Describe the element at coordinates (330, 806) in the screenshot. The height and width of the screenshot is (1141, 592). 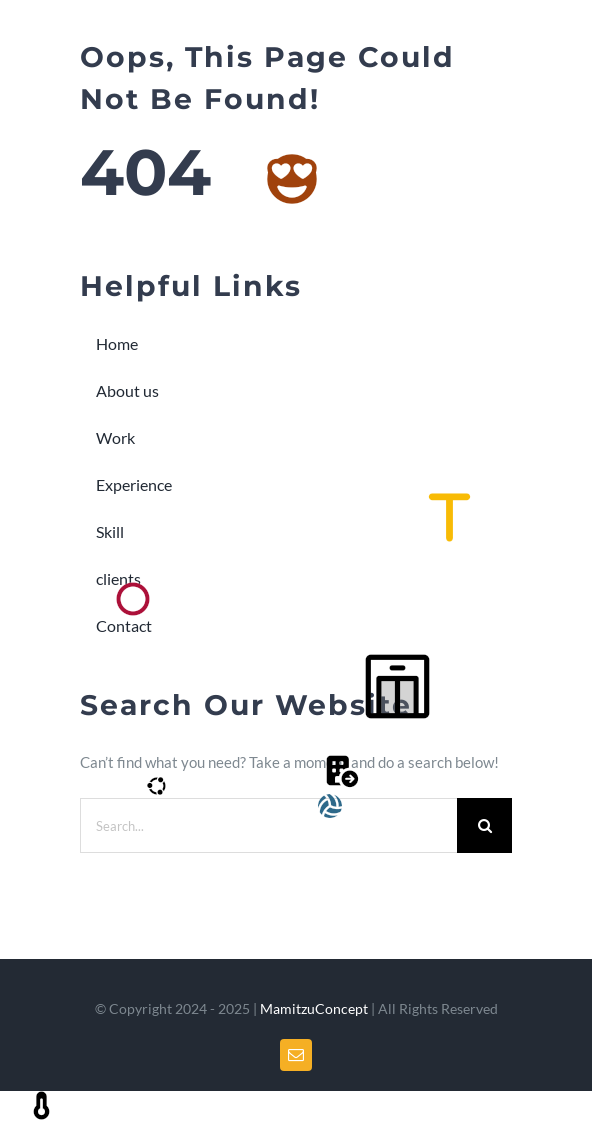
I see `access volleyball or beach sports content` at that location.